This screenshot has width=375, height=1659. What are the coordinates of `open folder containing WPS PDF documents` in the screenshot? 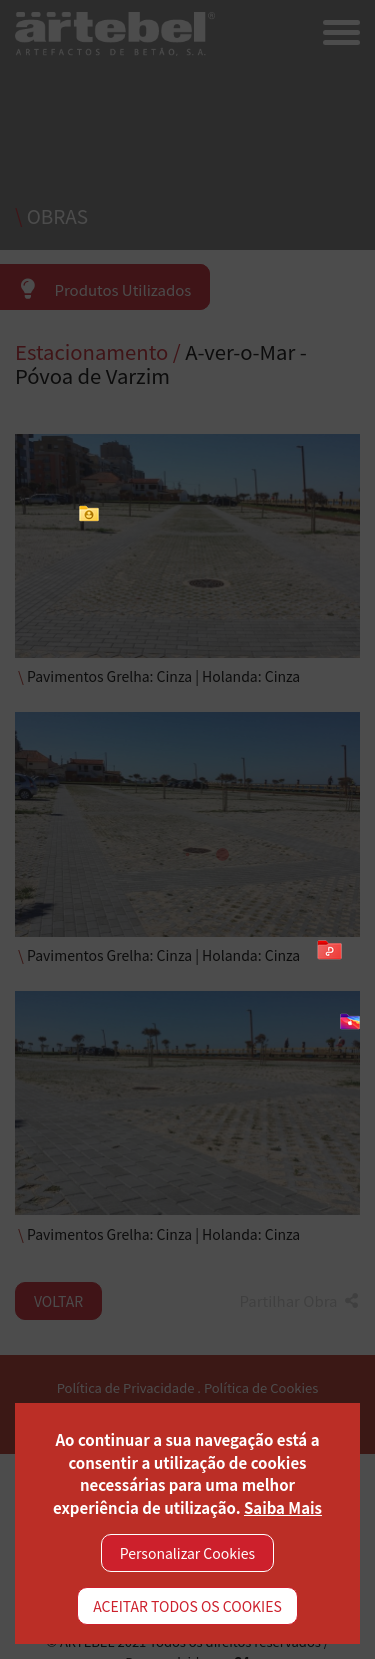 It's located at (329, 950).